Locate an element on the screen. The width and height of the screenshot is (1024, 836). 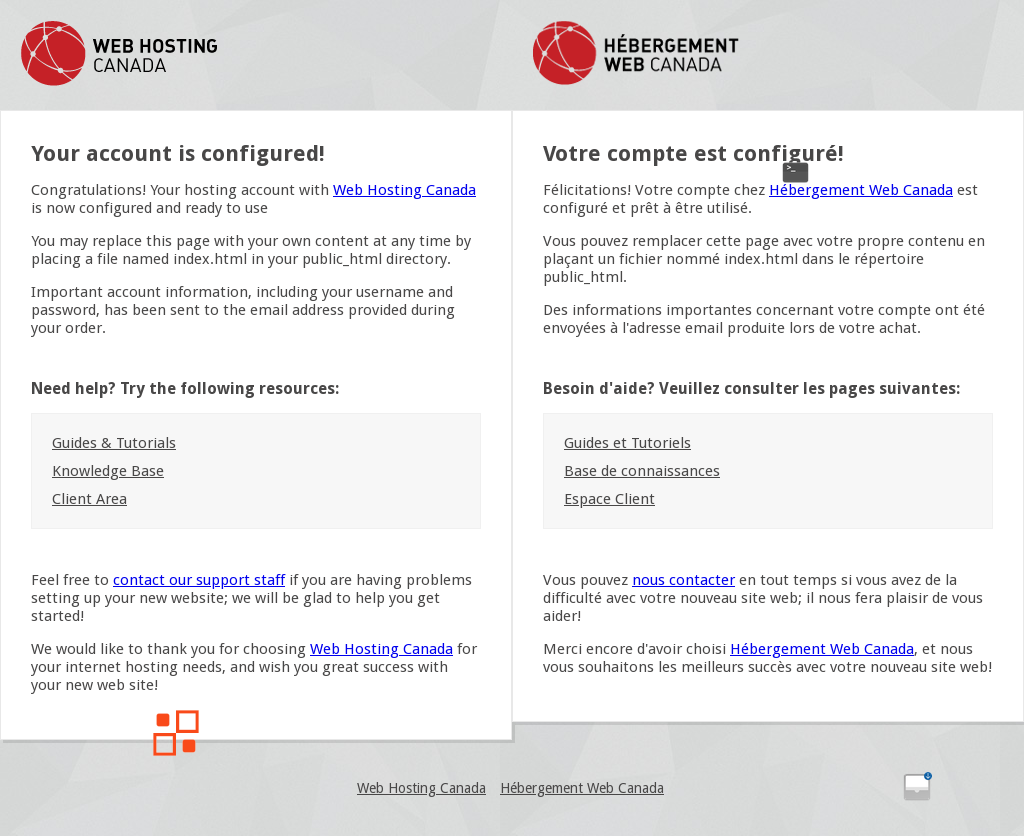
launch klotski sliding block puzzle game is located at coordinates (176, 733).